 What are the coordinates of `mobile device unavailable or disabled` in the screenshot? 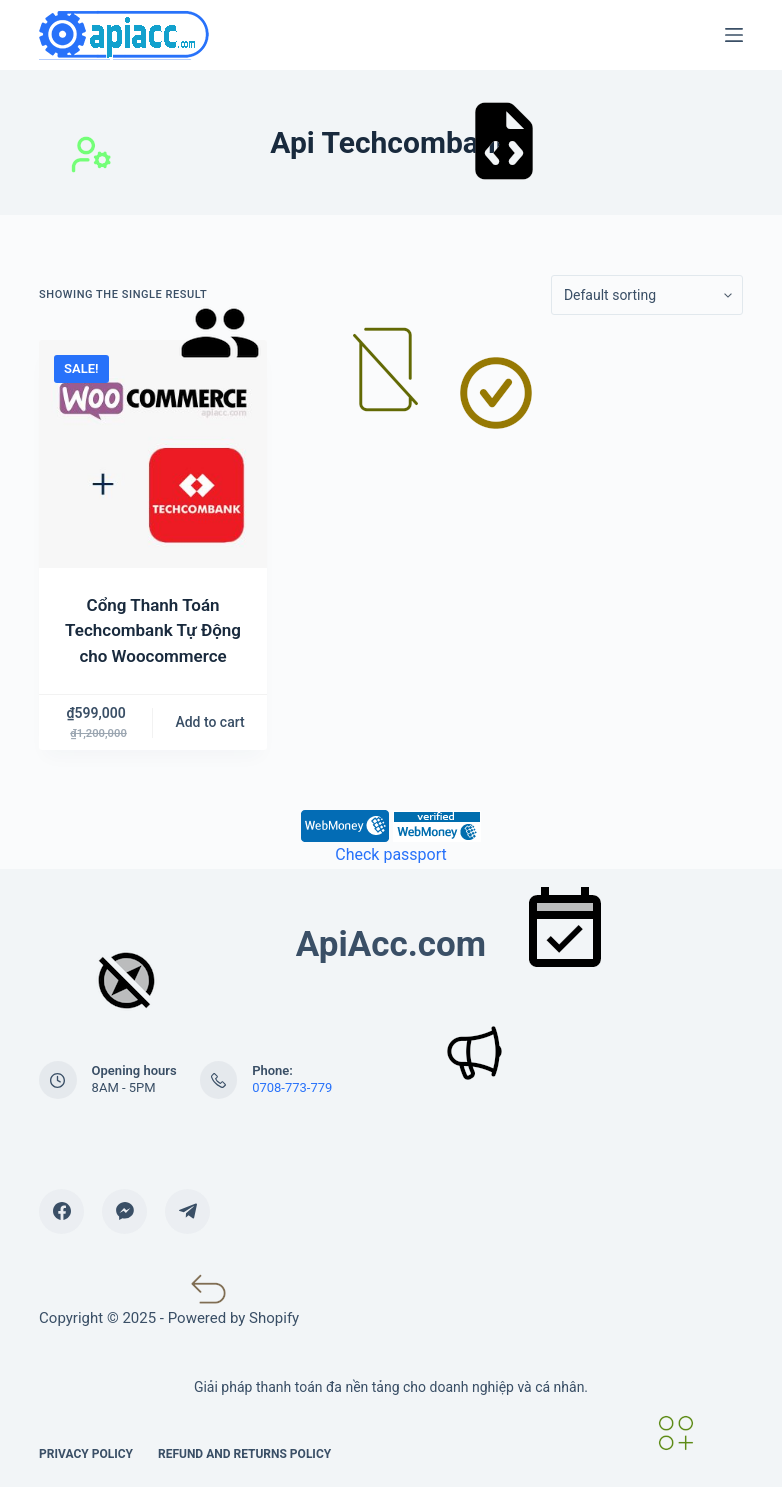 It's located at (385, 369).